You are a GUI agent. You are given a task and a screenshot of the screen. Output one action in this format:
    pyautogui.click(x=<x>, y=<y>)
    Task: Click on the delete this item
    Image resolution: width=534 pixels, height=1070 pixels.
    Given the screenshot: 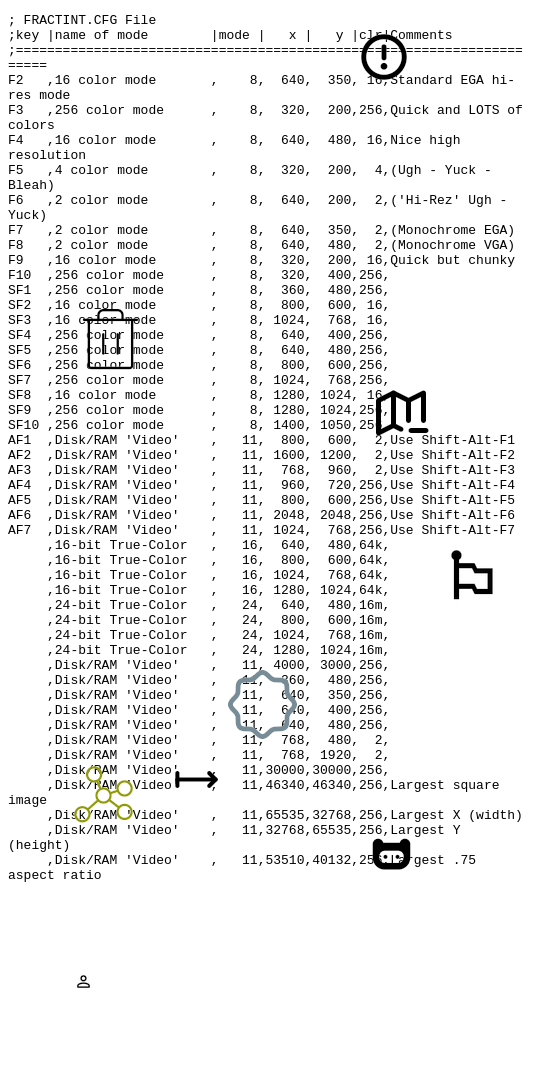 What is the action you would take?
    pyautogui.click(x=110, y=341)
    